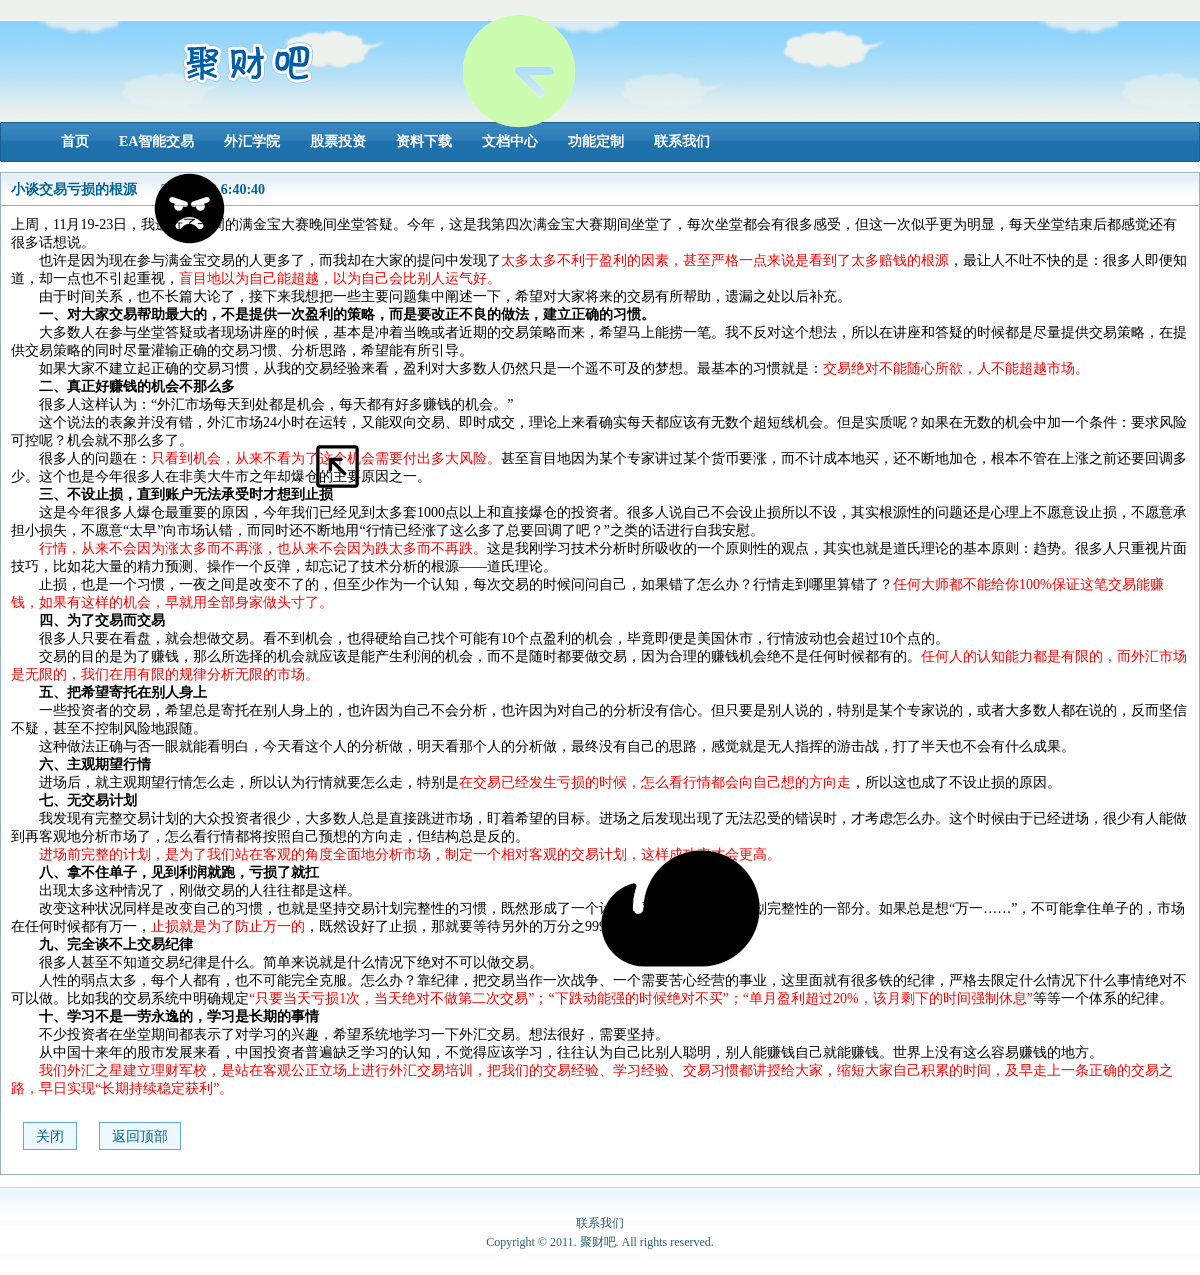 The height and width of the screenshot is (1275, 1200). I want to click on indicates afternoon time or PM hours, so click(519, 71).